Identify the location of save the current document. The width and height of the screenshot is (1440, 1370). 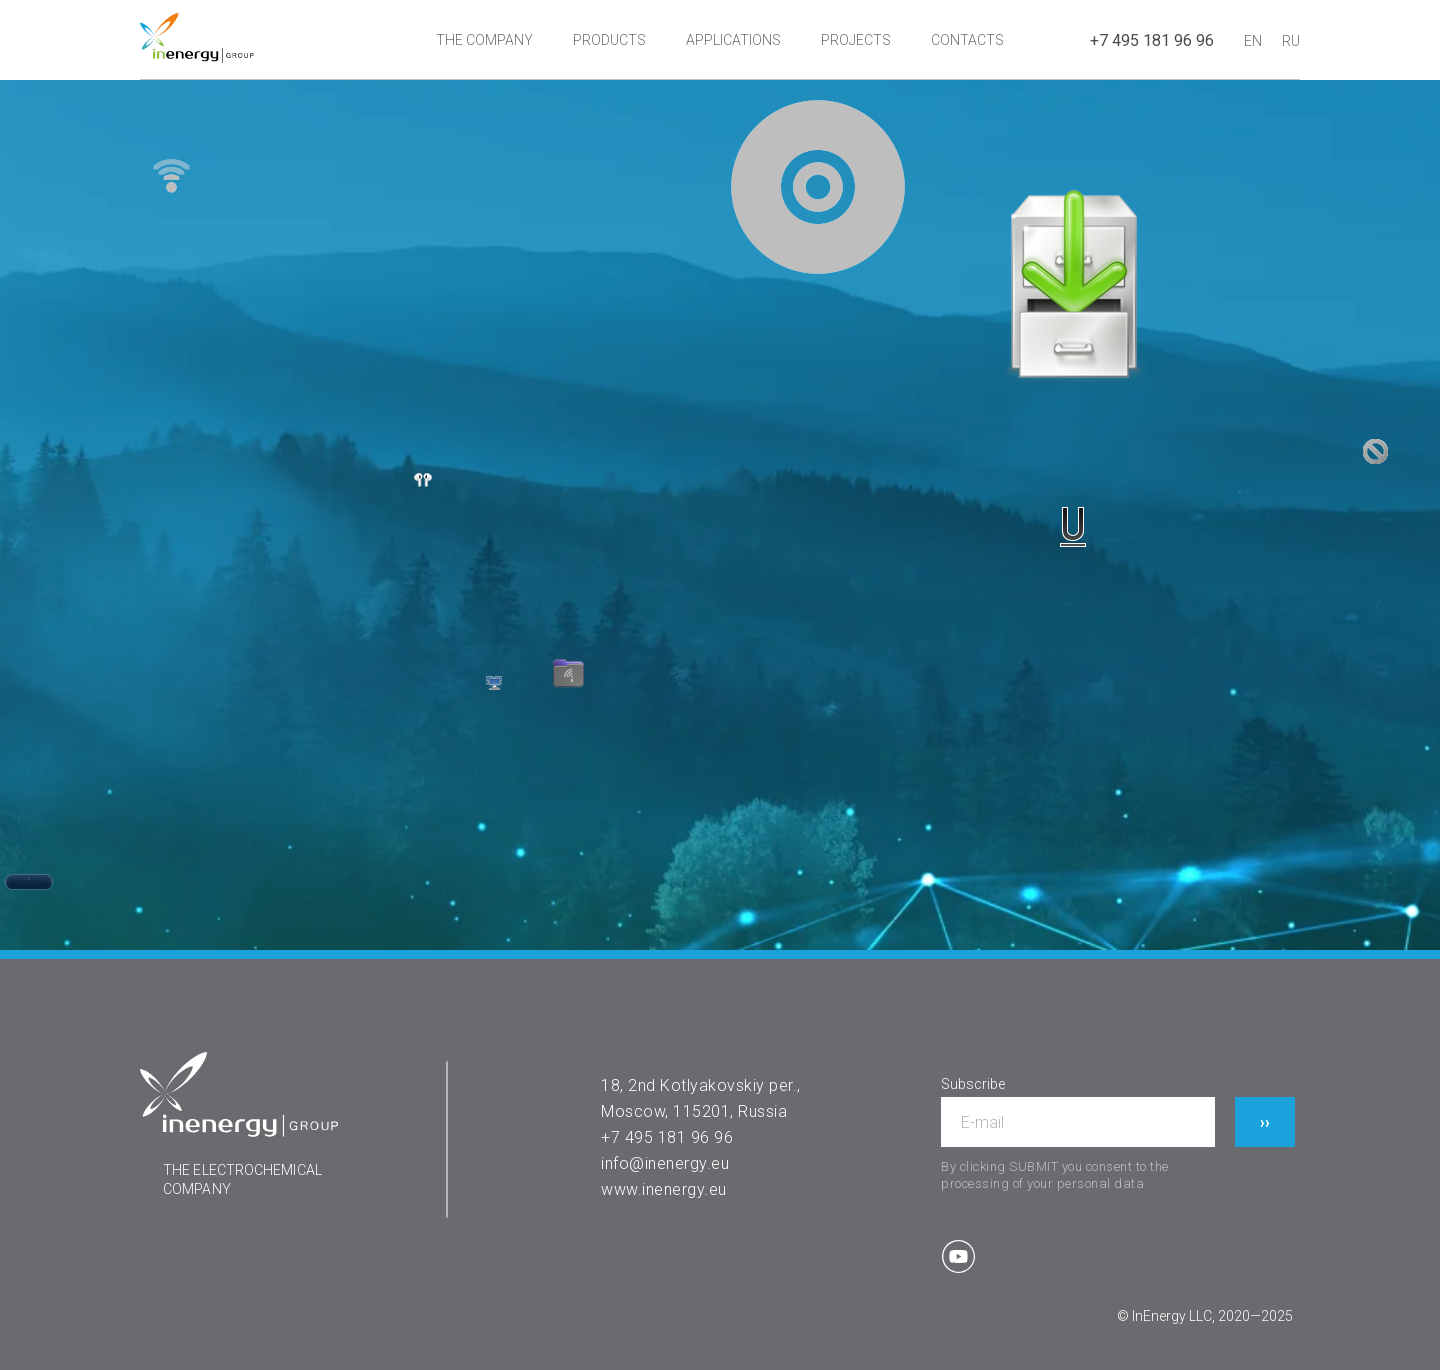
(1074, 289).